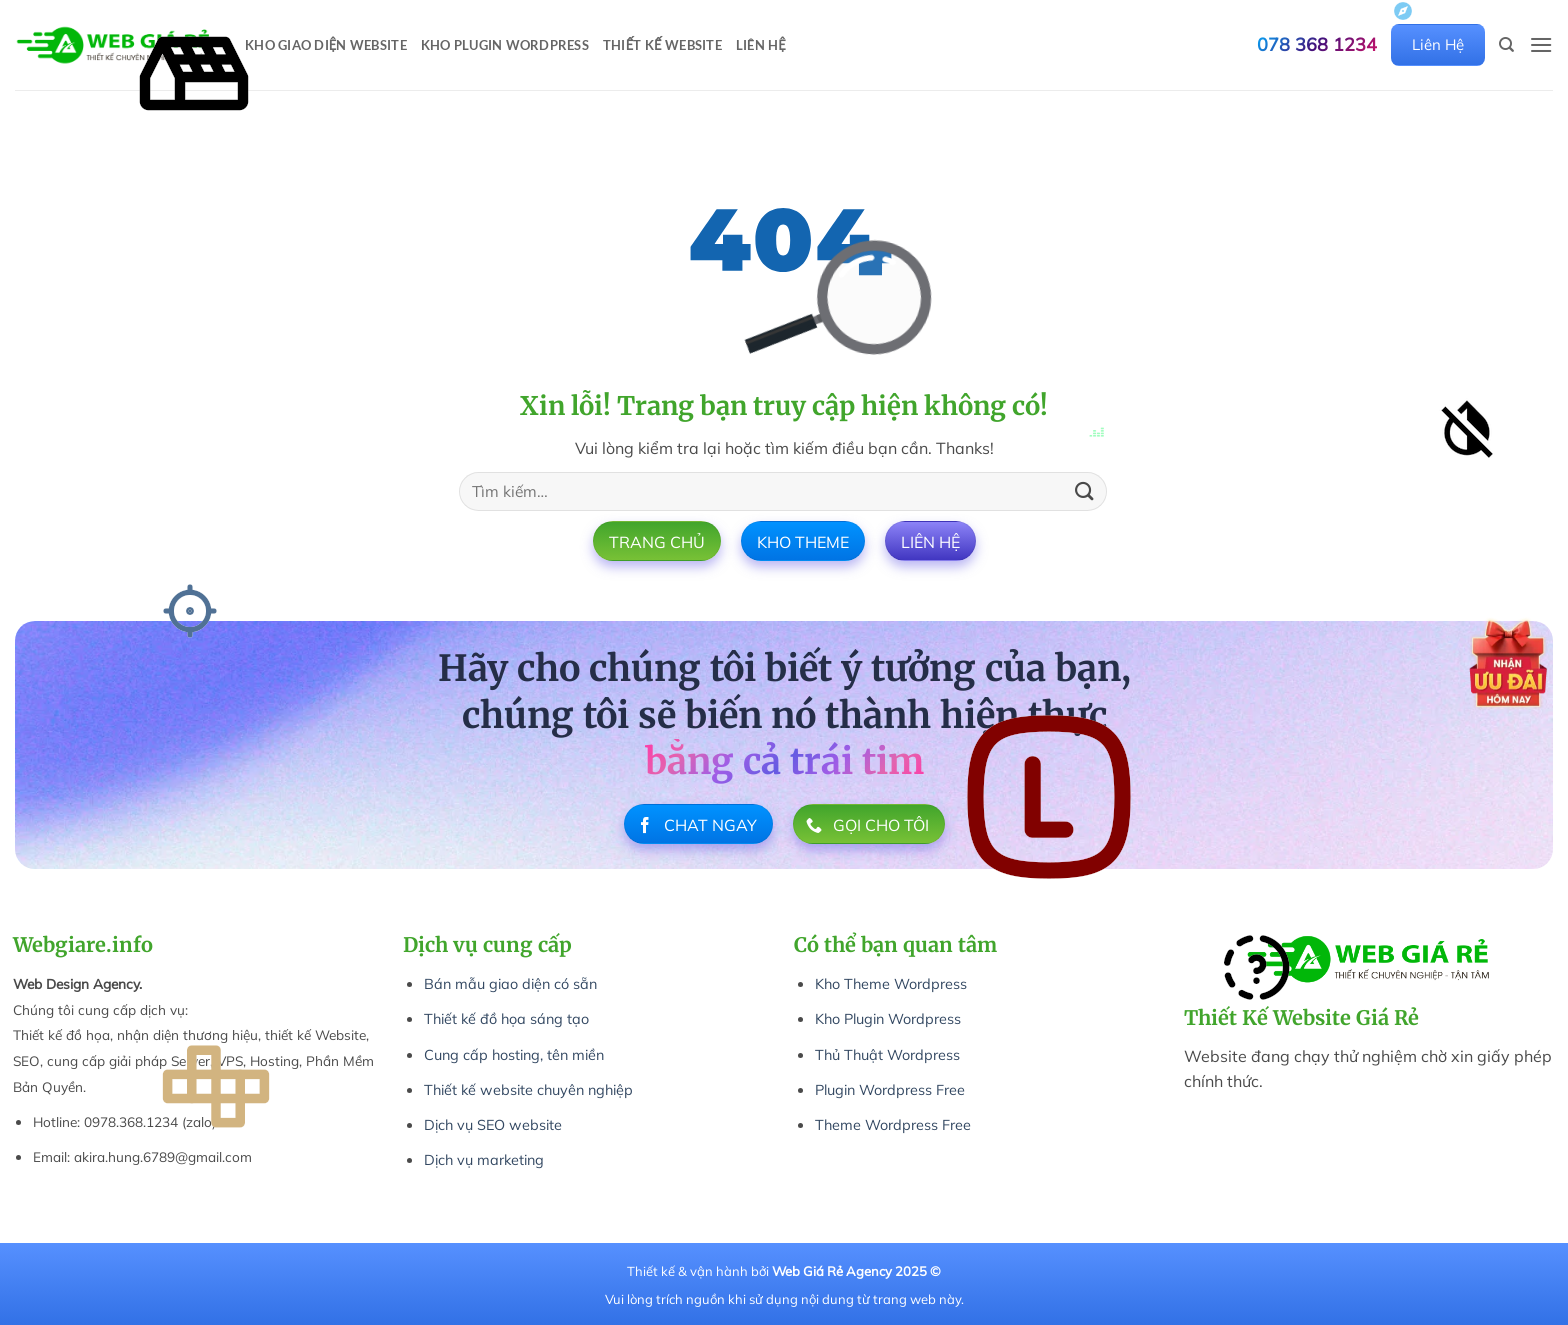 The width and height of the screenshot is (1568, 1325). I want to click on view help for current progress status, so click(1256, 967).